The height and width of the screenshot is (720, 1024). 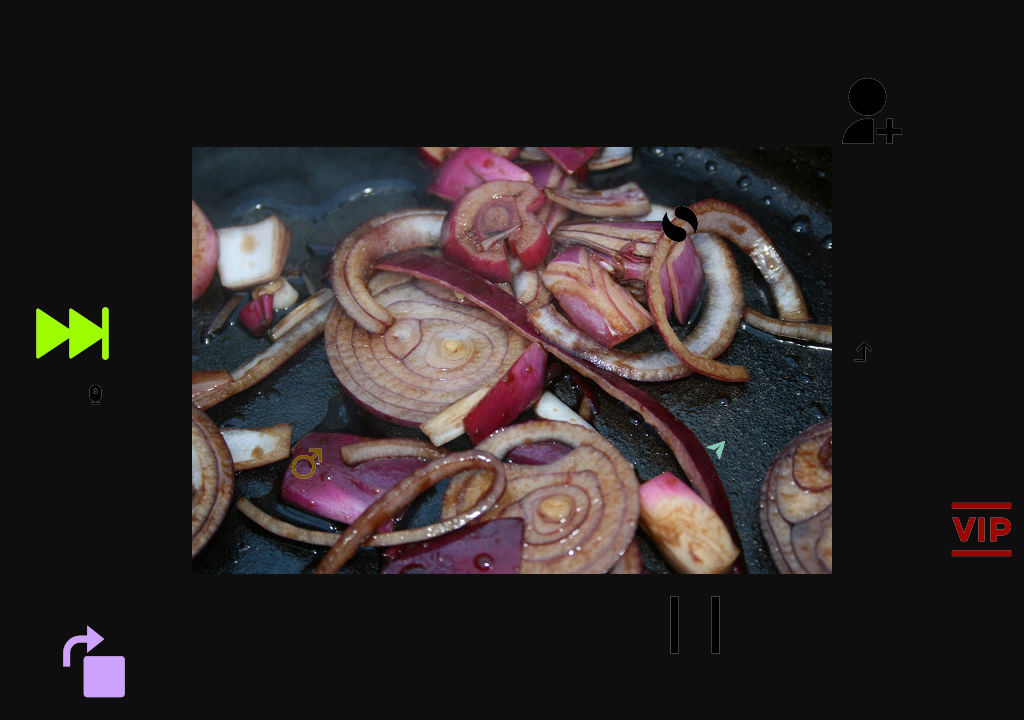 What do you see at coordinates (680, 224) in the screenshot?
I see `open simplenote app` at bounding box center [680, 224].